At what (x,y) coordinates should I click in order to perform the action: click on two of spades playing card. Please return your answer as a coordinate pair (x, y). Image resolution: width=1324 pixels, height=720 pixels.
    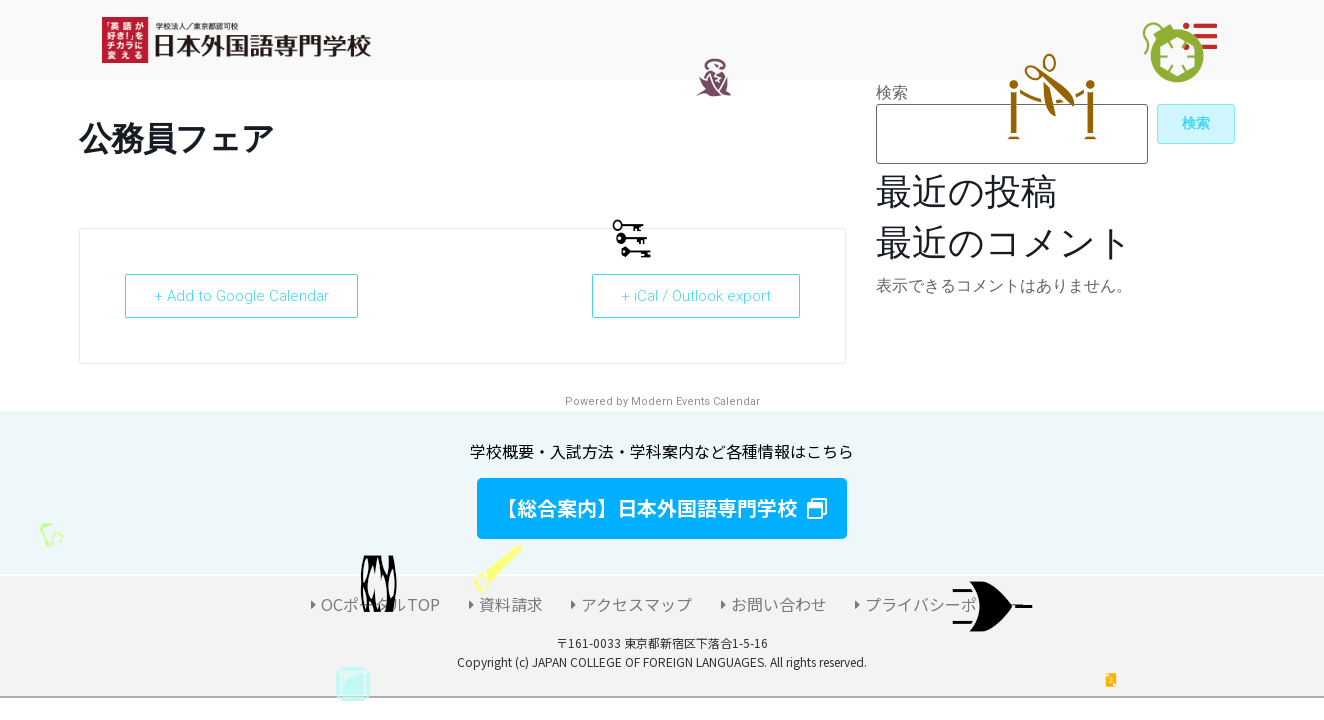
    Looking at the image, I should click on (1111, 680).